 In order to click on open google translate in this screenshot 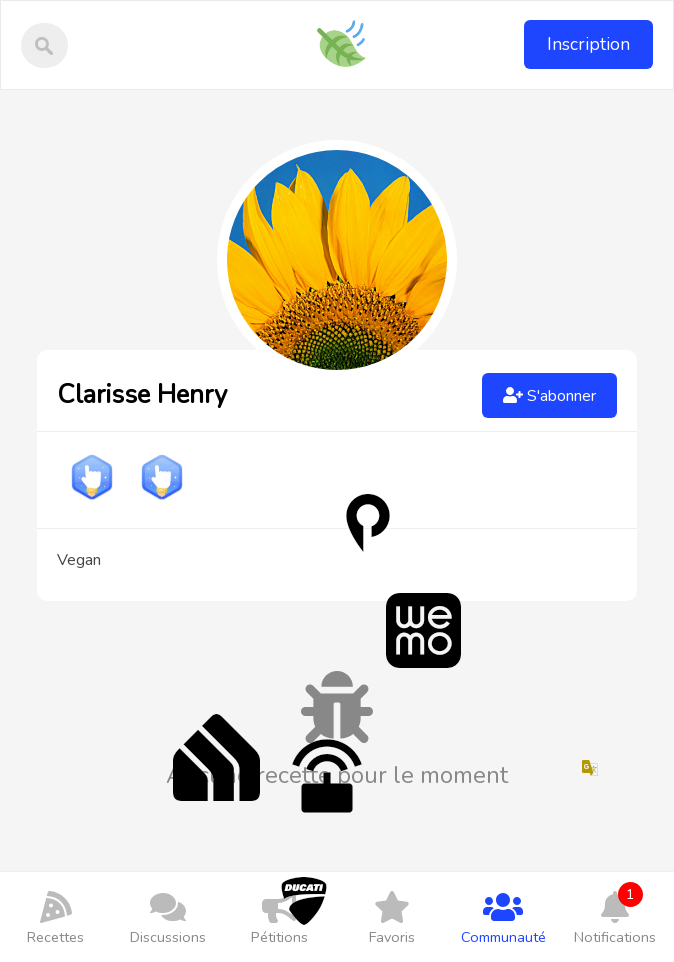, I will do `click(590, 768)`.